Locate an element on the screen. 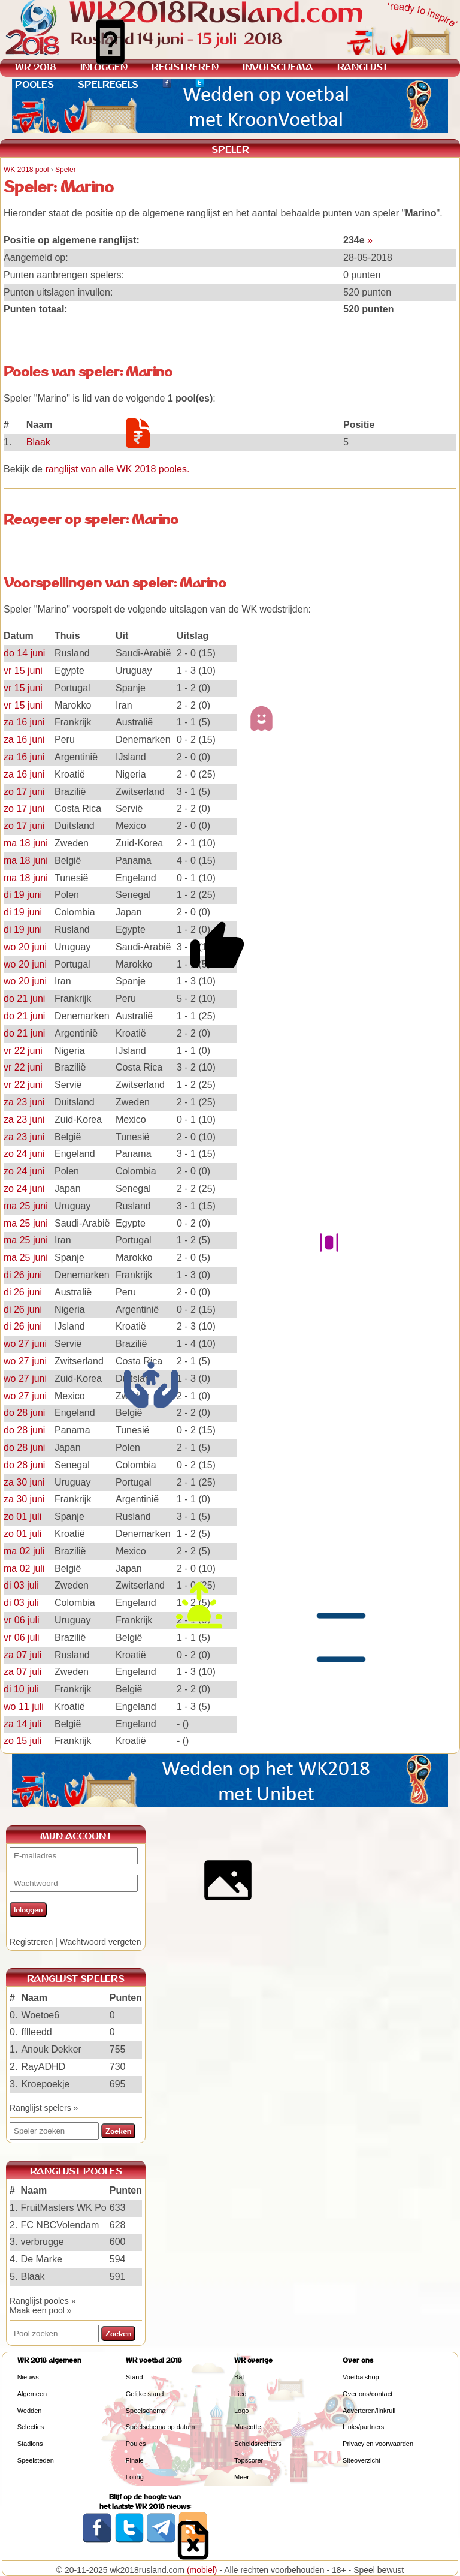  toggle incognito or ghost mode is located at coordinates (261, 718).